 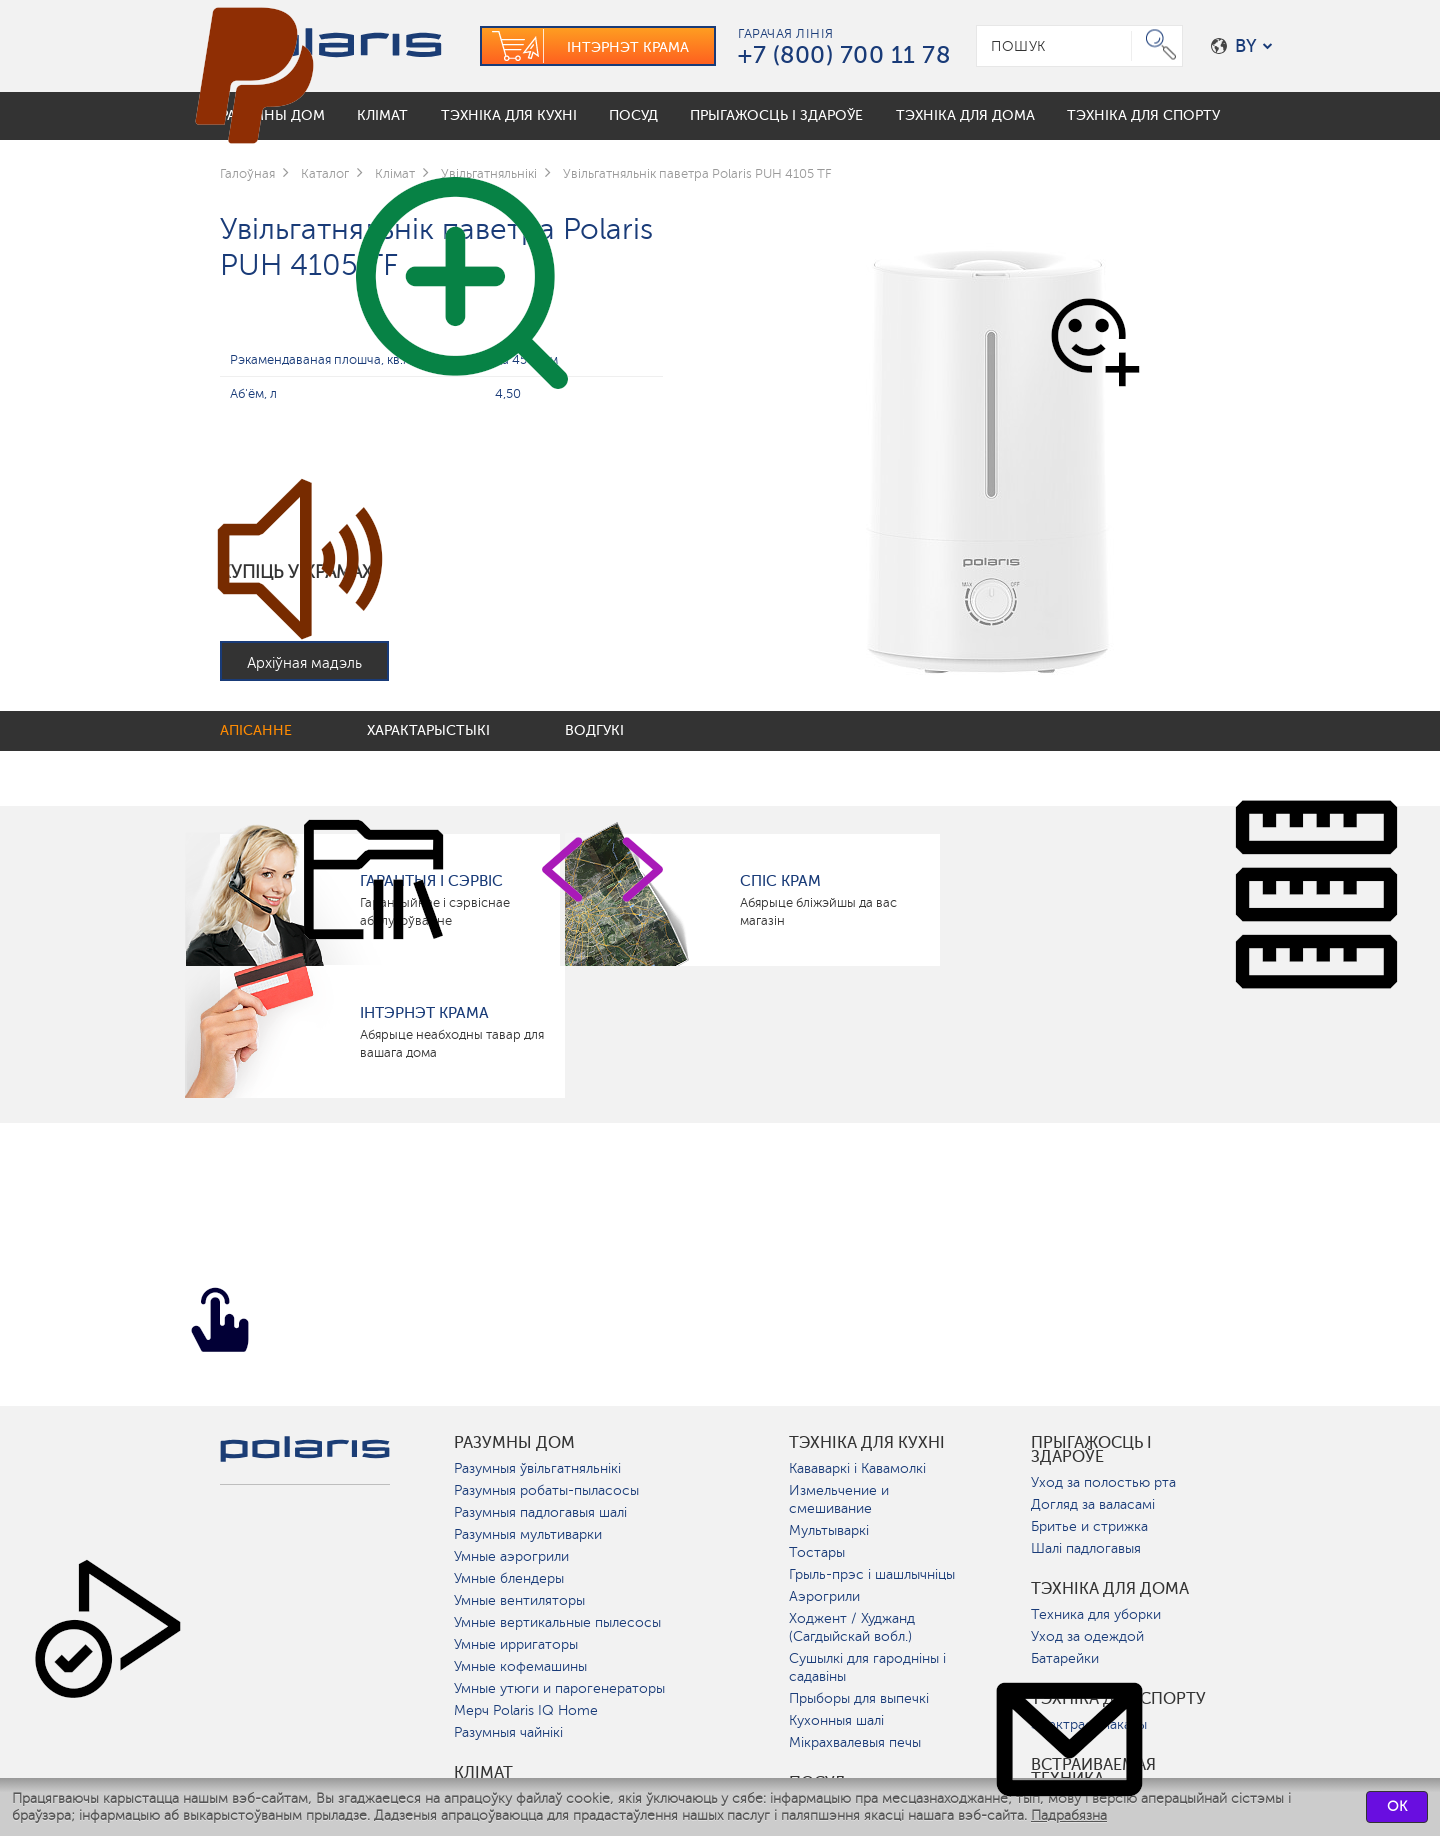 What do you see at coordinates (220, 1321) in the screenshot?
I see `tap to interact with an element` at bounding box center [220, 1321].